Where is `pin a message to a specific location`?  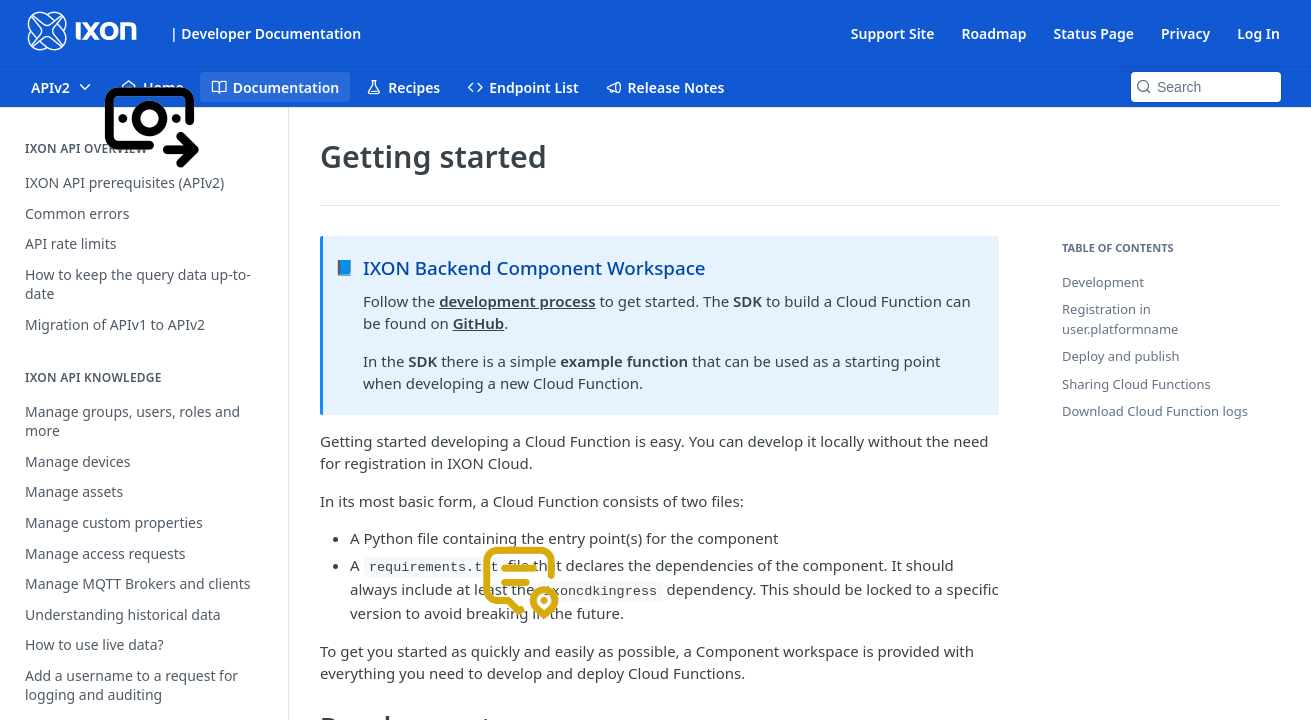 pin a message to a specific location is located at coordinates (519, 579).